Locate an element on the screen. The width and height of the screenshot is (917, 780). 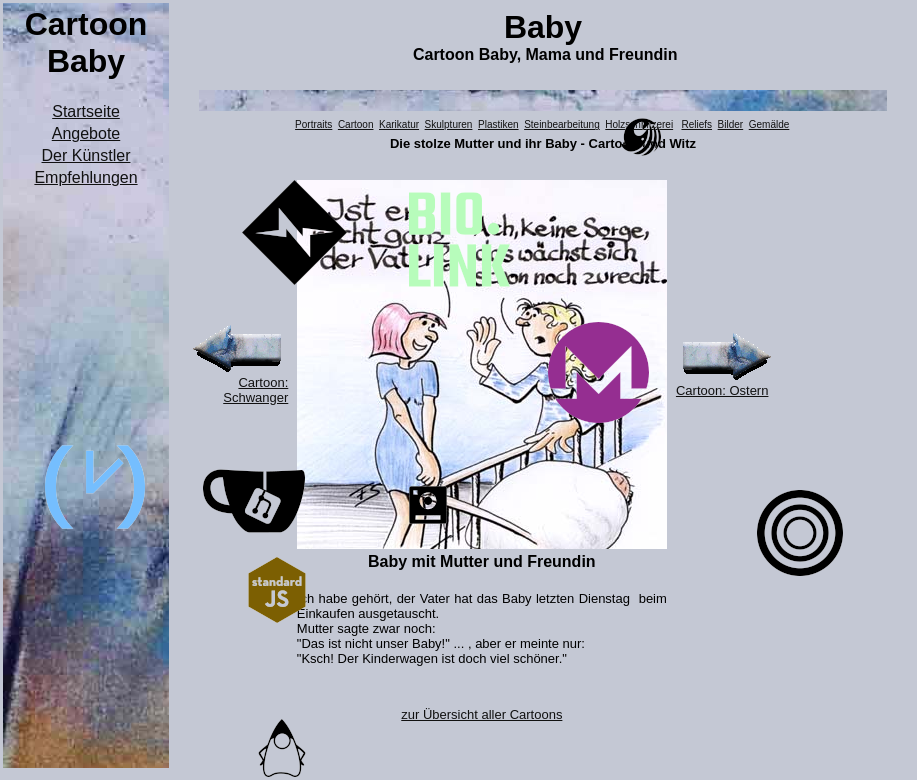
OpenJDK project logo is located at coordinates (282, 748).